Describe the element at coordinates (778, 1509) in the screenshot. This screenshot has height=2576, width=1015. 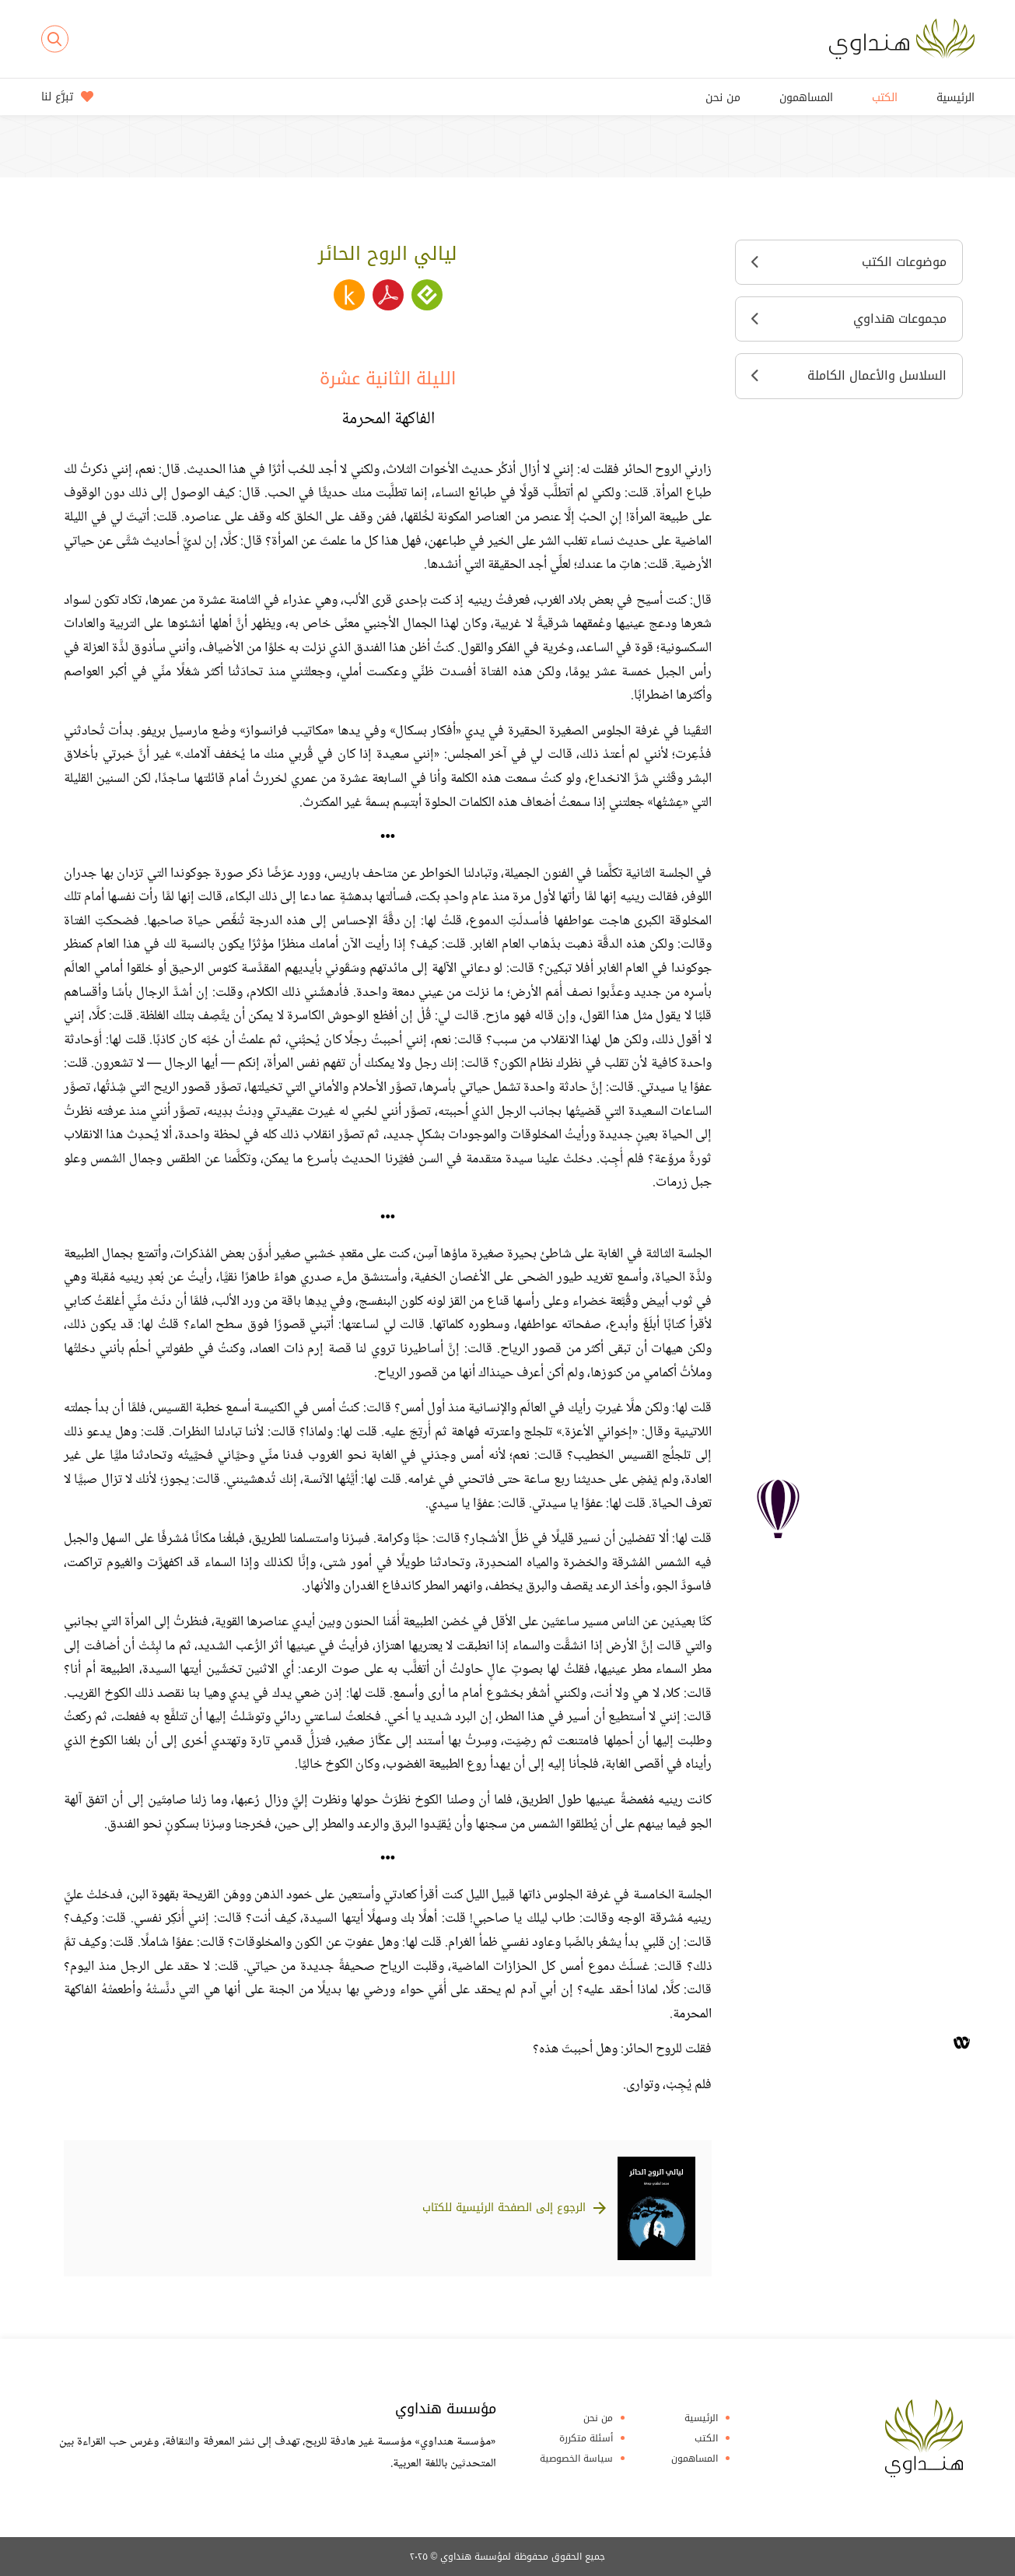
I see `open CorelDRAW application` at that location.